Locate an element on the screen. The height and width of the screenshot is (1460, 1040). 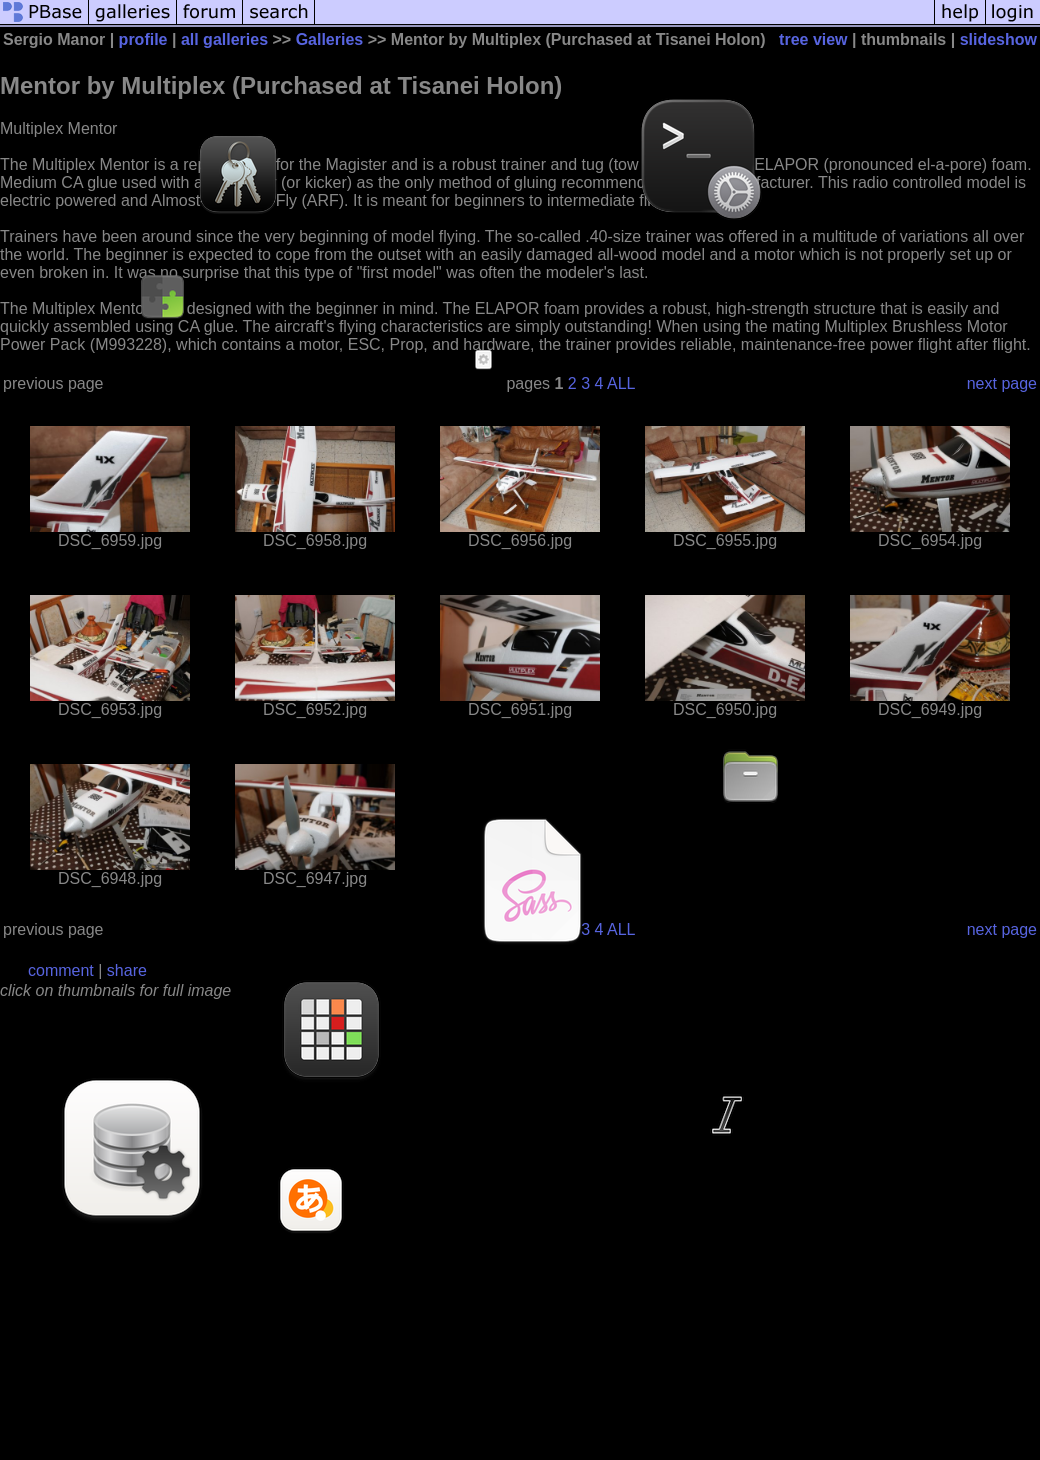
open keychain access to manage saved passwords is located at coordinates (238, 174).